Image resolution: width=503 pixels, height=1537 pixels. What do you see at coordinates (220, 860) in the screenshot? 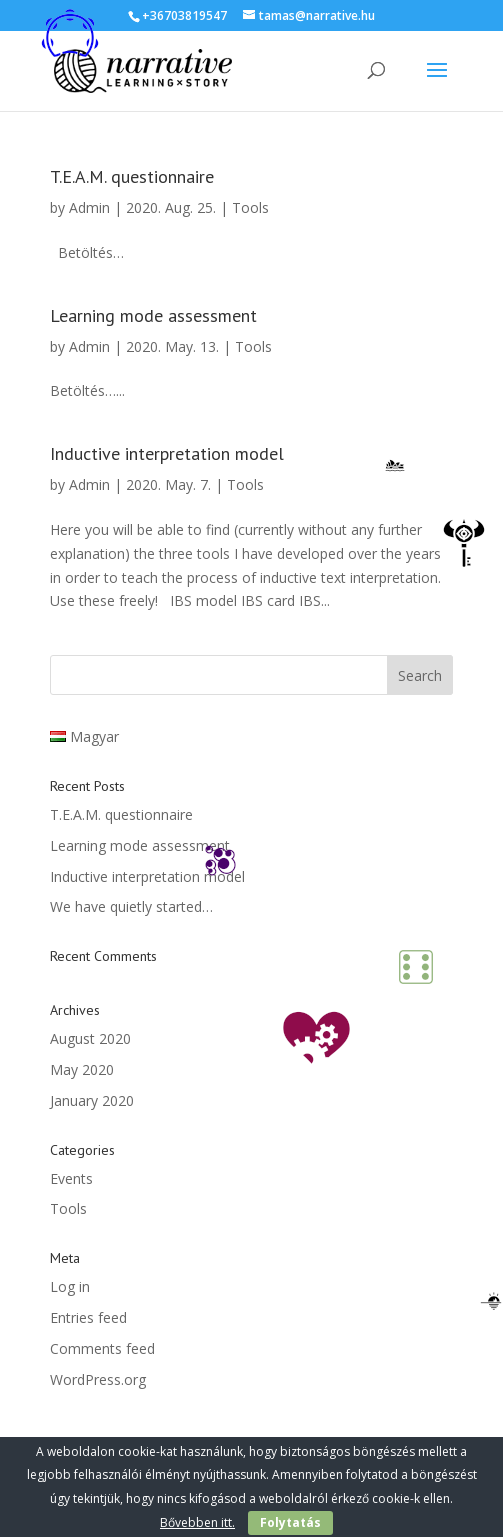
I see `indicates a bubbling or processing animation` at bounding box center [220, 860].